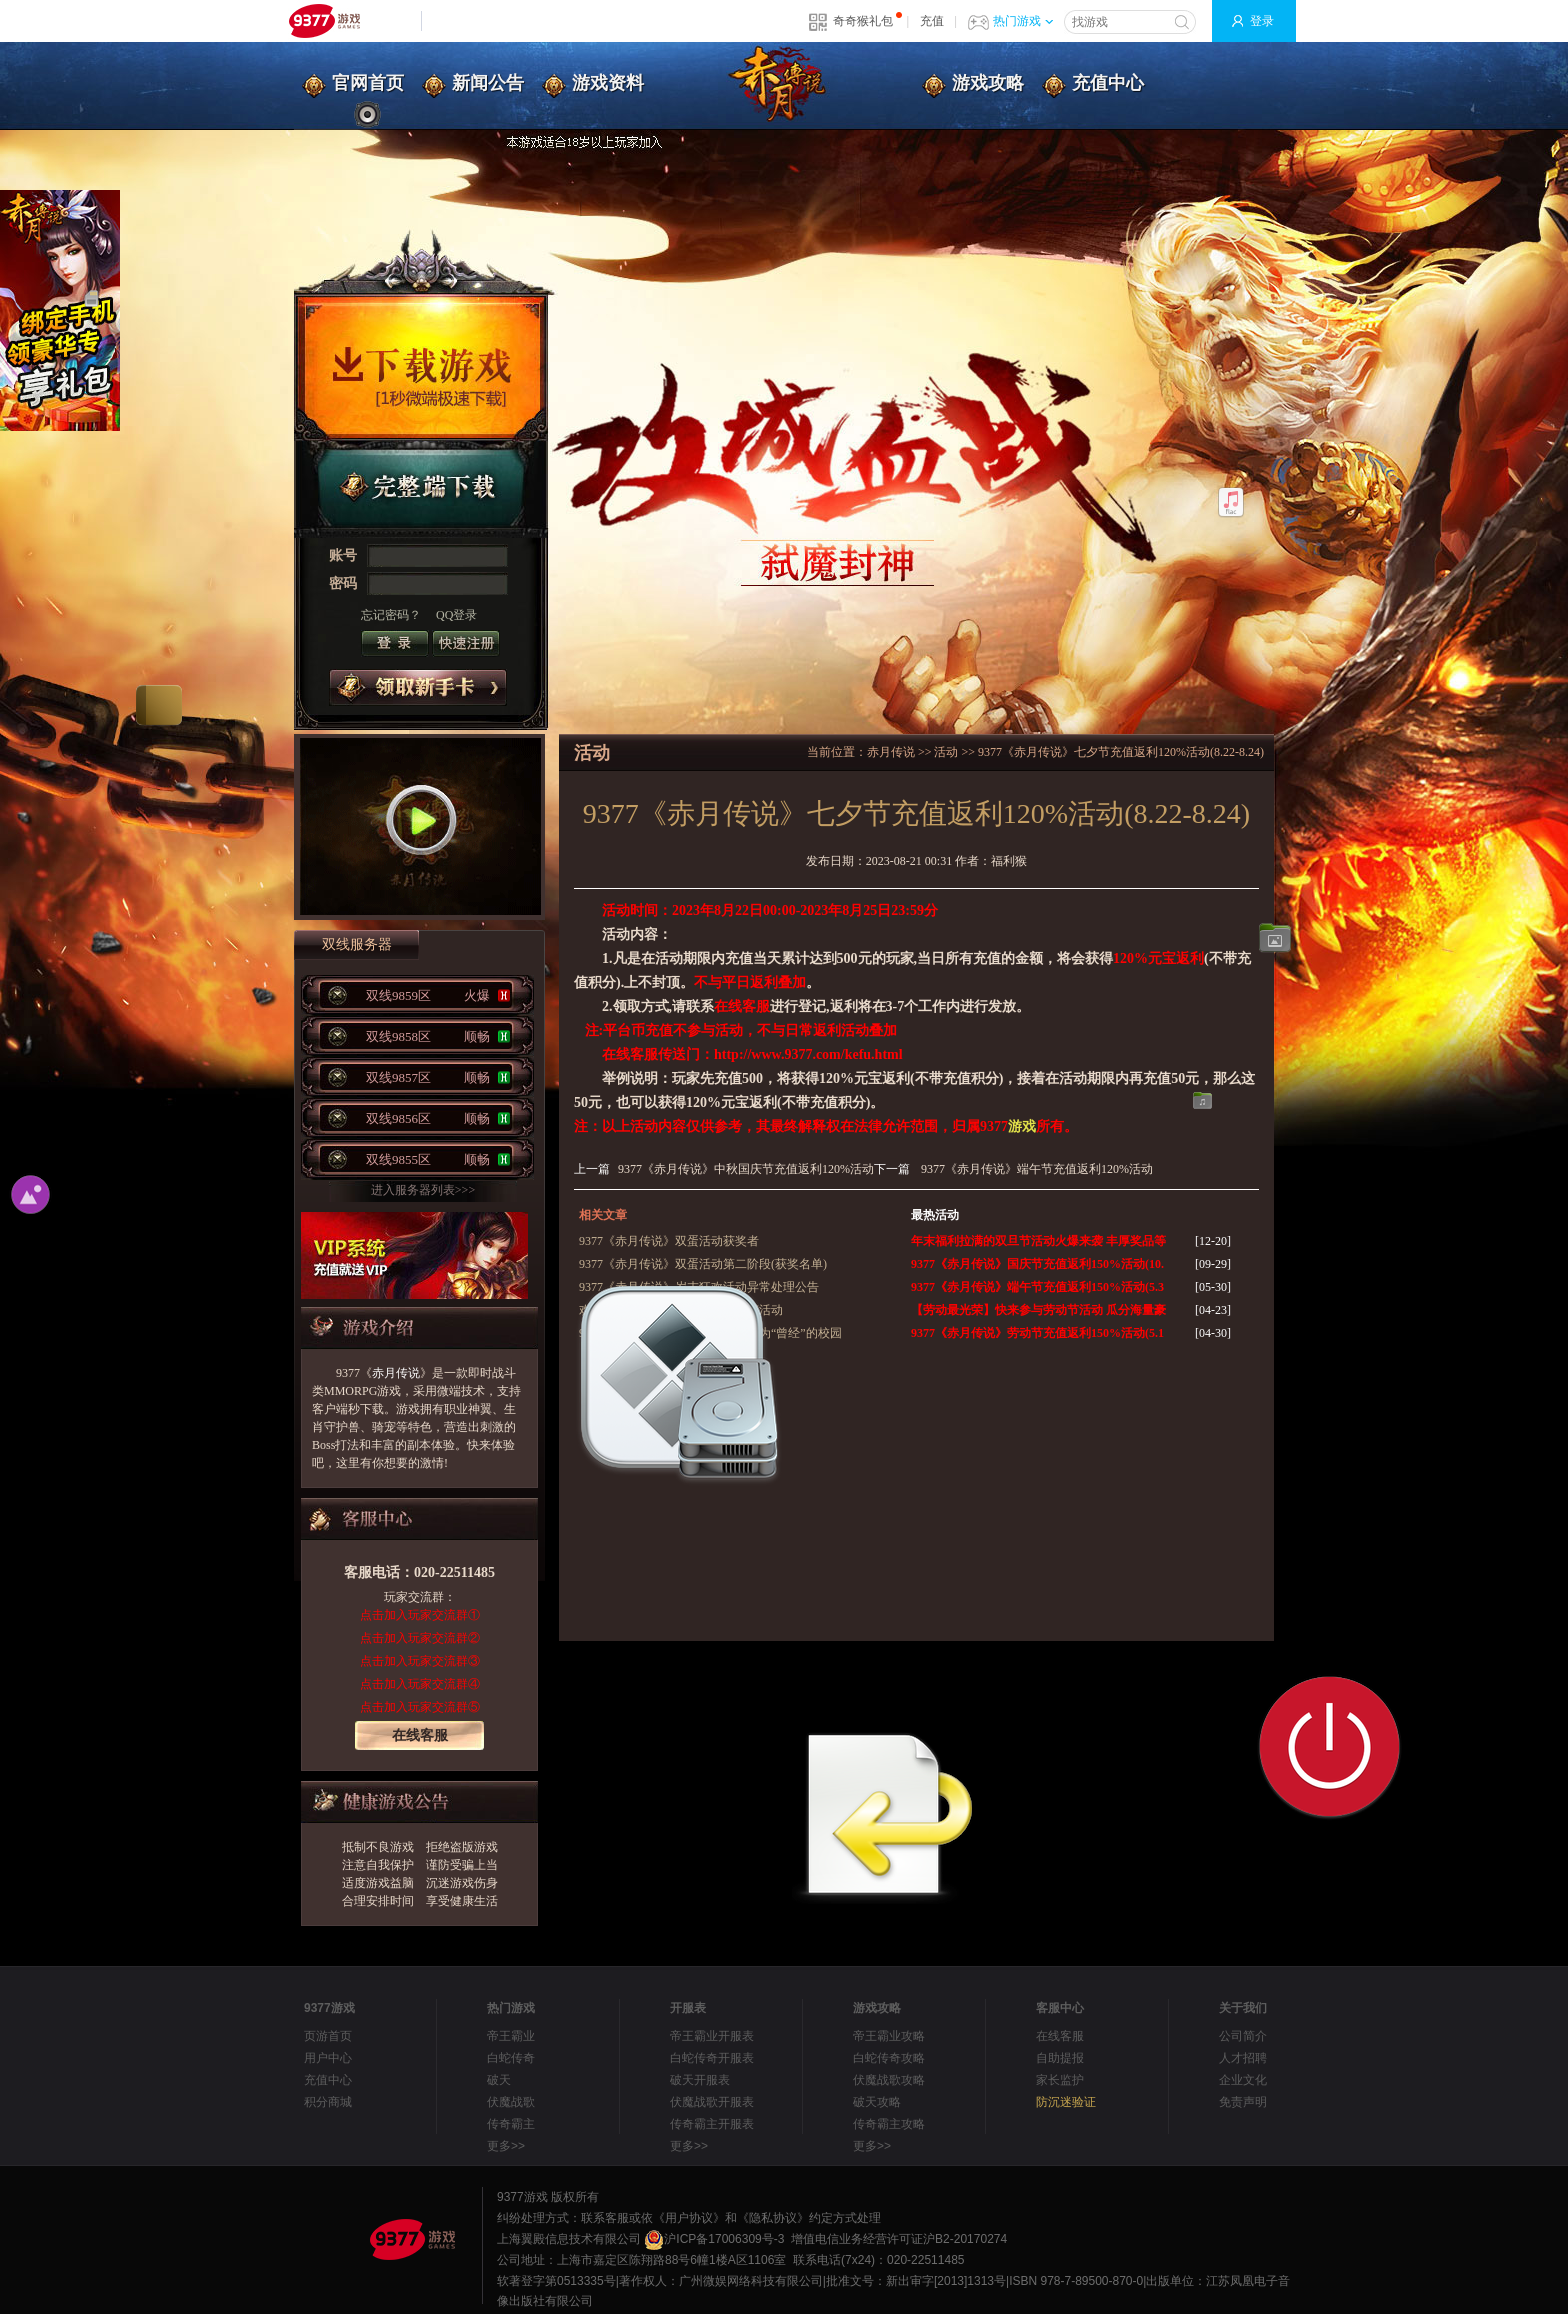  What do you see at coordinates (672, 1377) in the screenshot?
I see `launch boot camp assistant to install windows on your mac` at bounding box center [672, 1377].